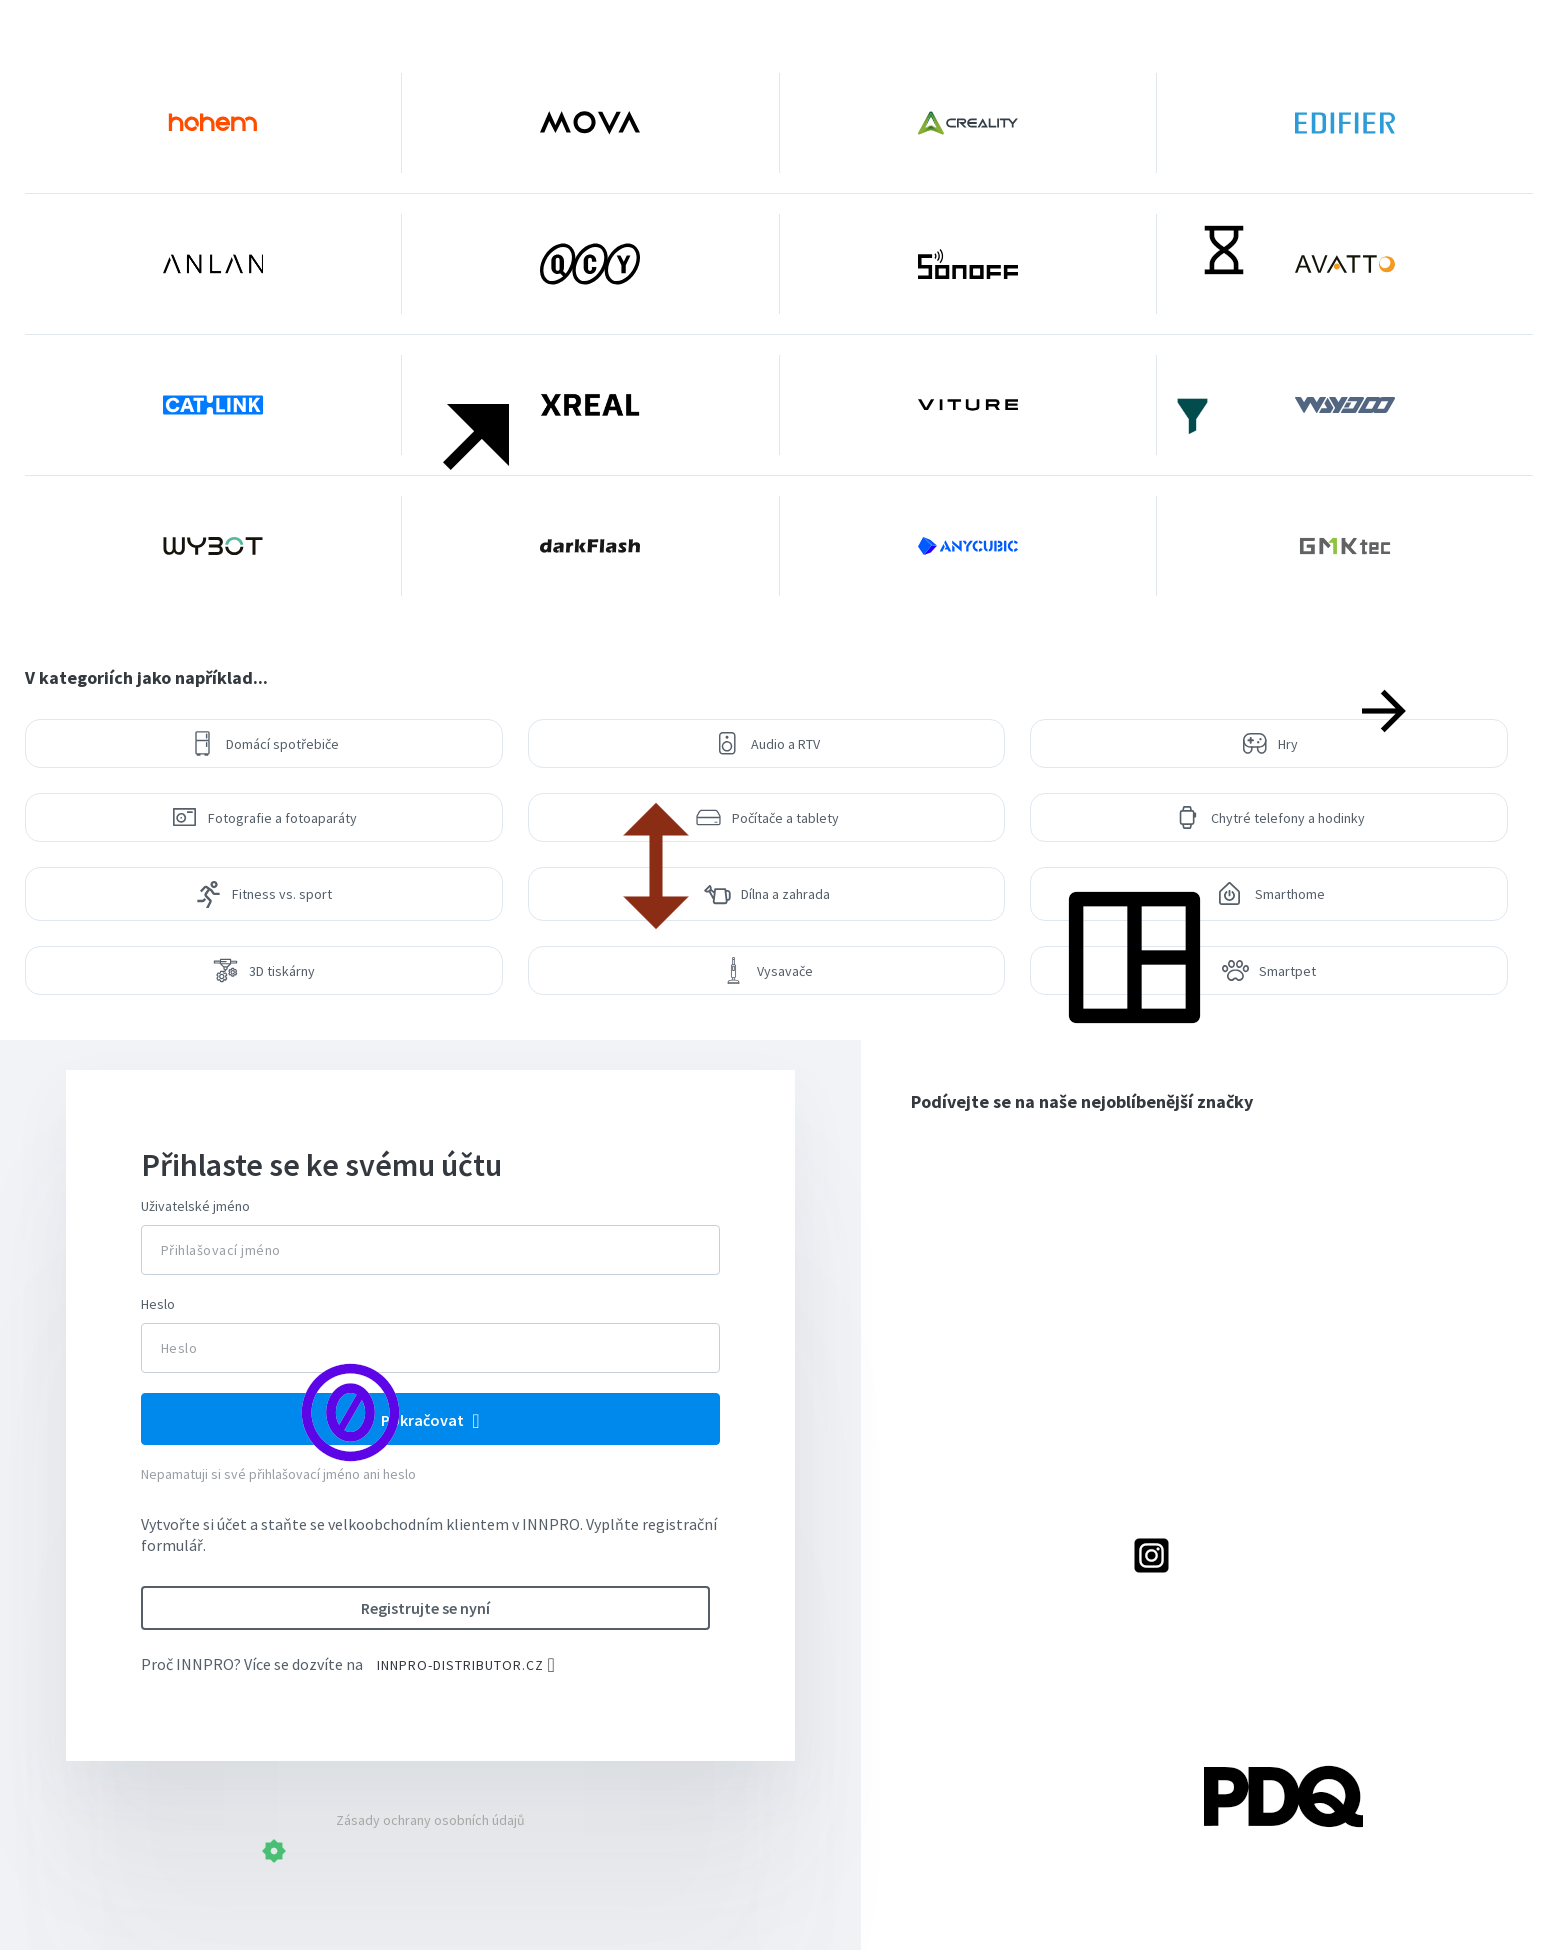 This screenshot has width=1568, height=1950. I want to click on filter or sort content, so click(1192, 415).